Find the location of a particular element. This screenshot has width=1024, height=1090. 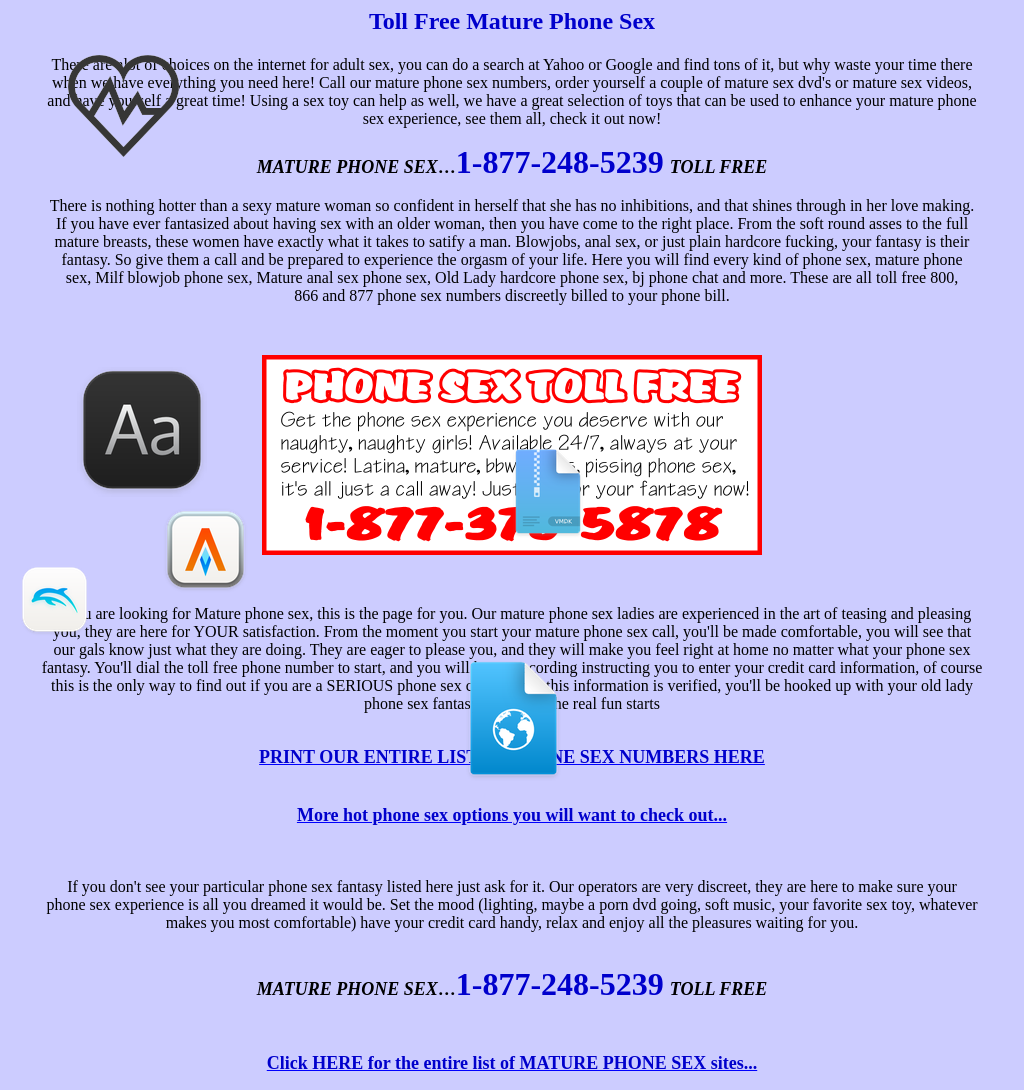

a marble globe or geographic data file is located at coordinates (513, 720).